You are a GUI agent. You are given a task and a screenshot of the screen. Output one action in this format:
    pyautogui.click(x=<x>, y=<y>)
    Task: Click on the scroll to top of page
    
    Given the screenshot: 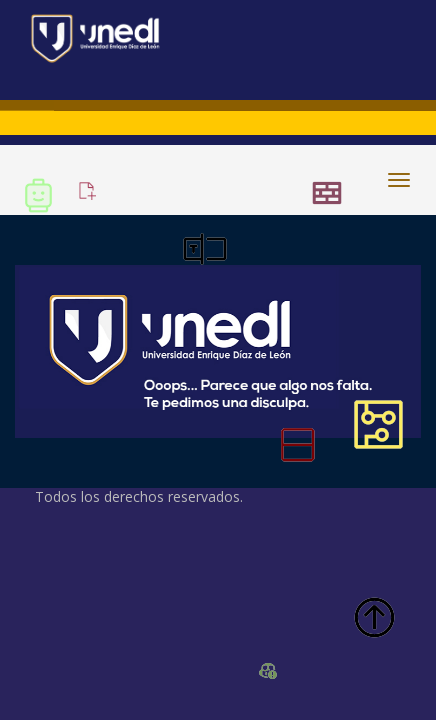 What is the action you would take?
    pyautogui.click(x=374, y=617)
    